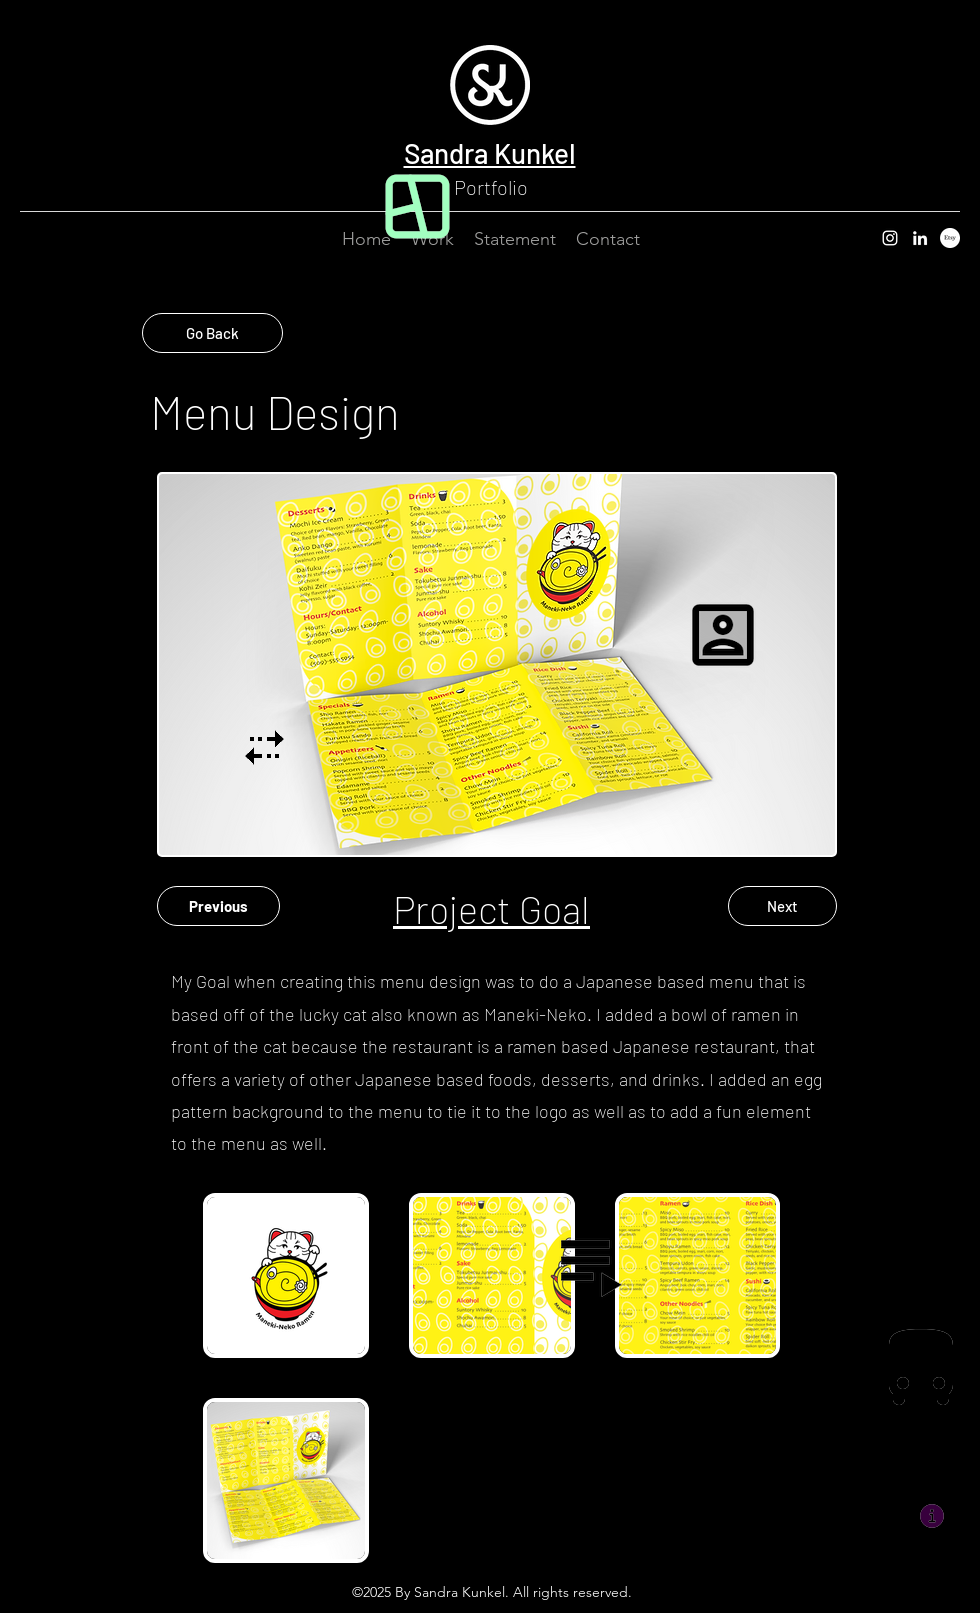 The height and width of the screenshot is (1613, 980). Describe the element at coordinates (417, 206) in the screenshot. I see `switch to collage layout view` at that location.